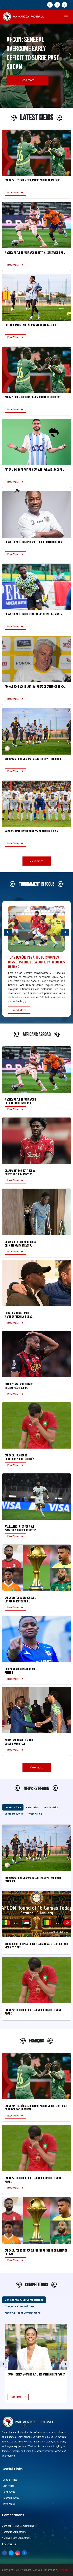 The height and width of the screenshot is (2576, 73). What do you see at coordinates (60, 1919) in the screenshot?
I see `backup or sync your team data` at bounding box center [60, 1919].